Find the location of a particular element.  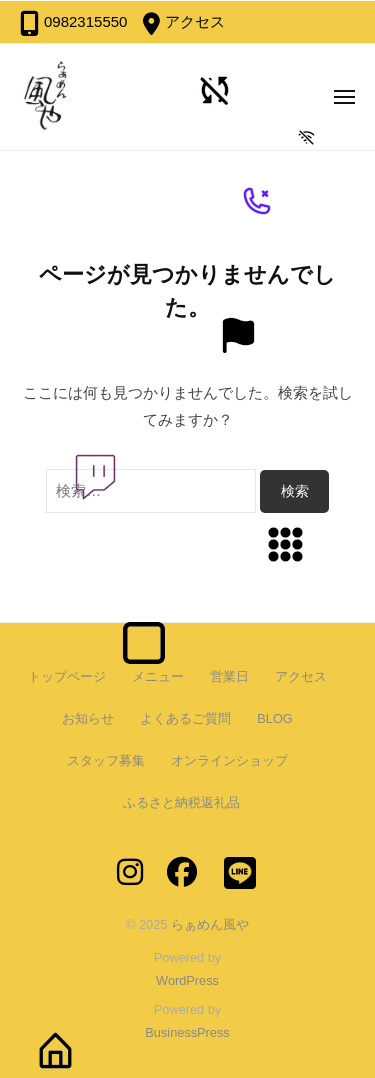

sync is disabled or turned off is located at coordinates (215, 90).